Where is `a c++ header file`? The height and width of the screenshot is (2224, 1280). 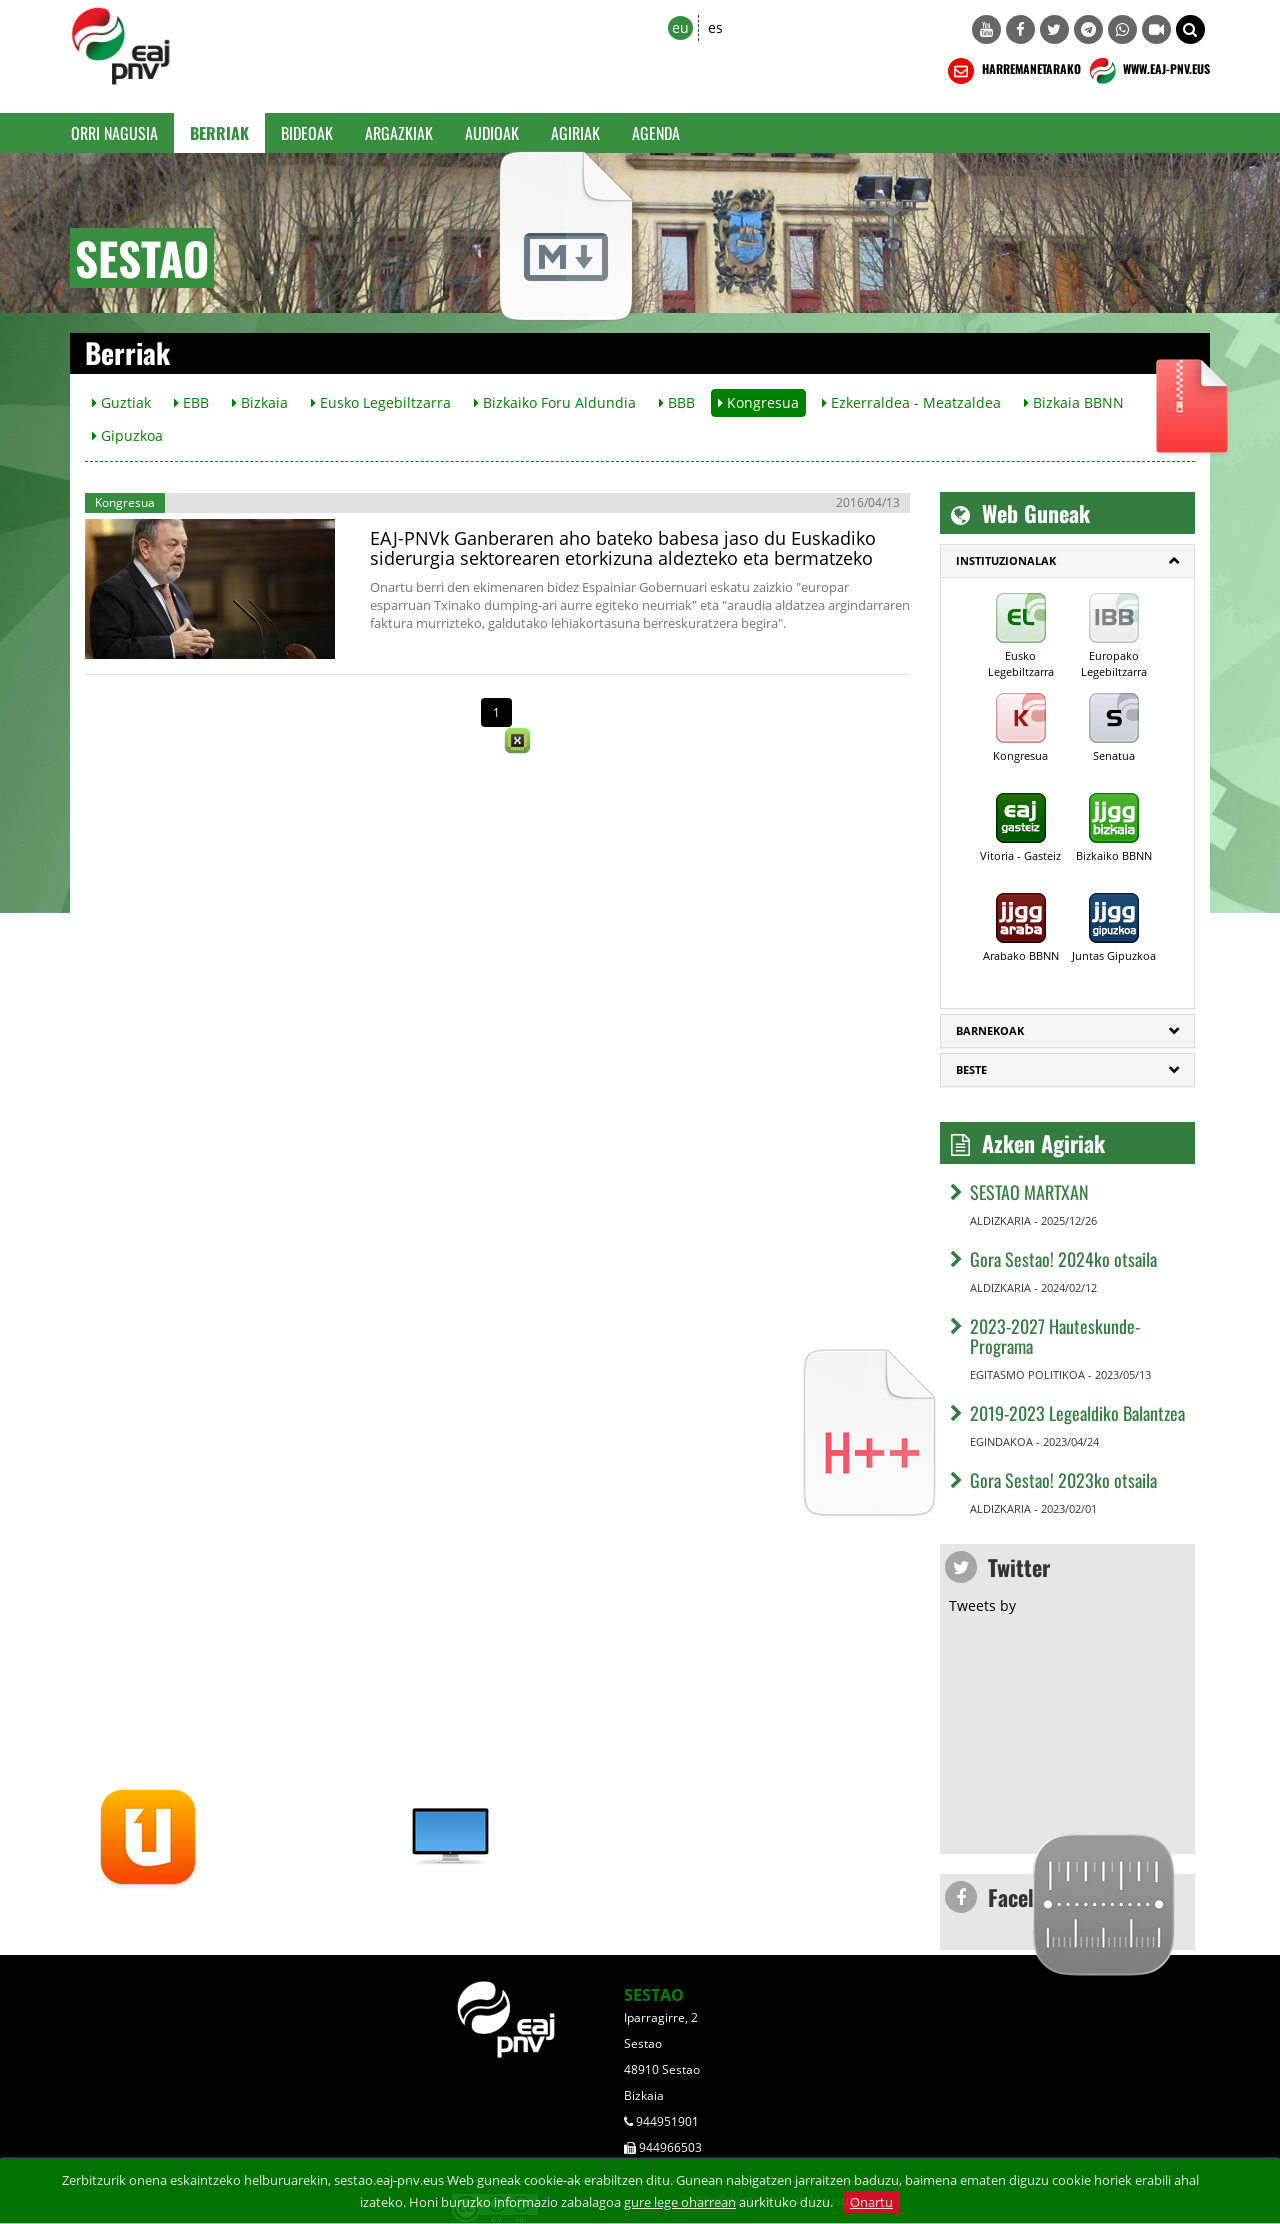
a c++ header file is located at coordinates (869, 1432).